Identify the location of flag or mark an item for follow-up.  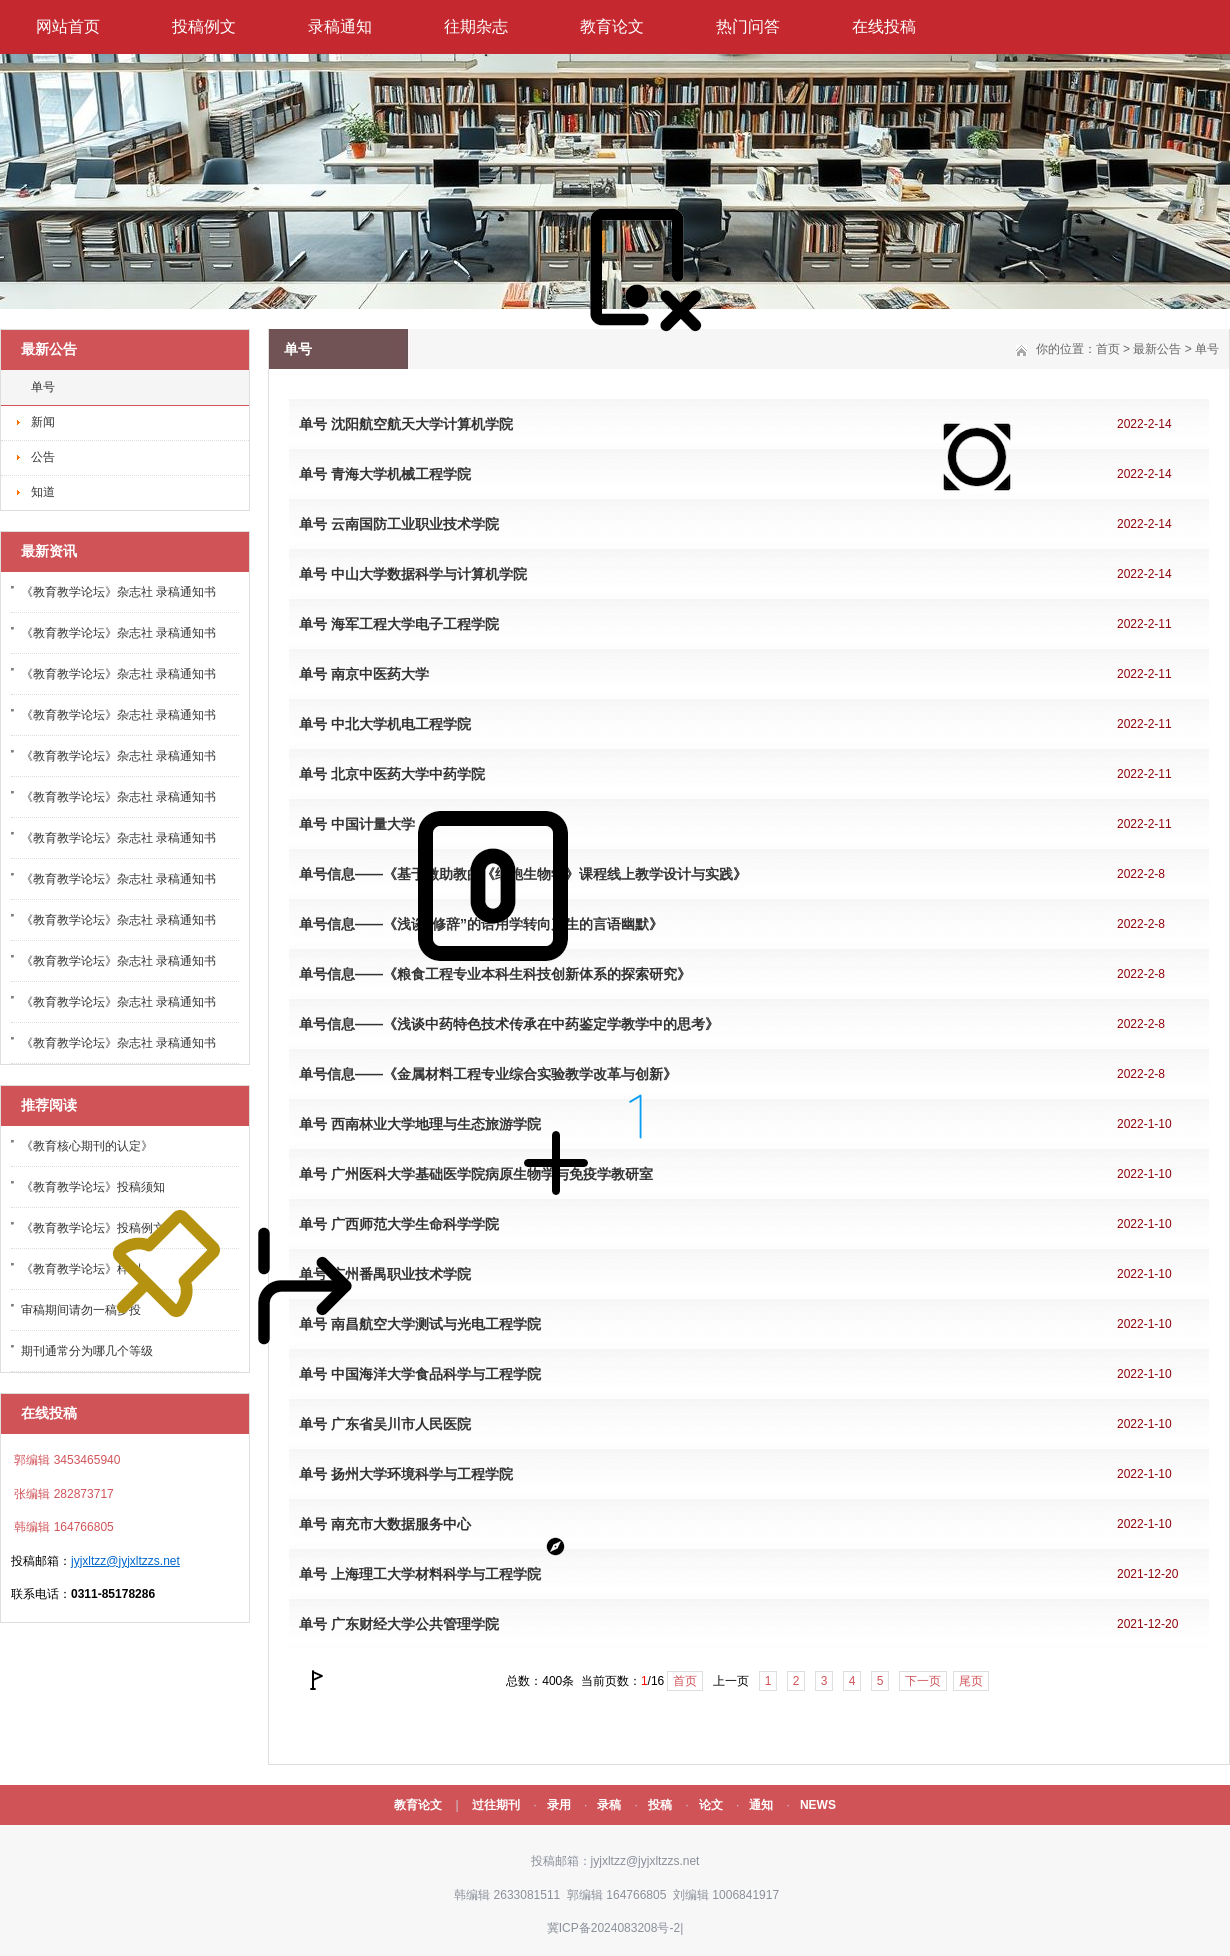
(315, 1680).